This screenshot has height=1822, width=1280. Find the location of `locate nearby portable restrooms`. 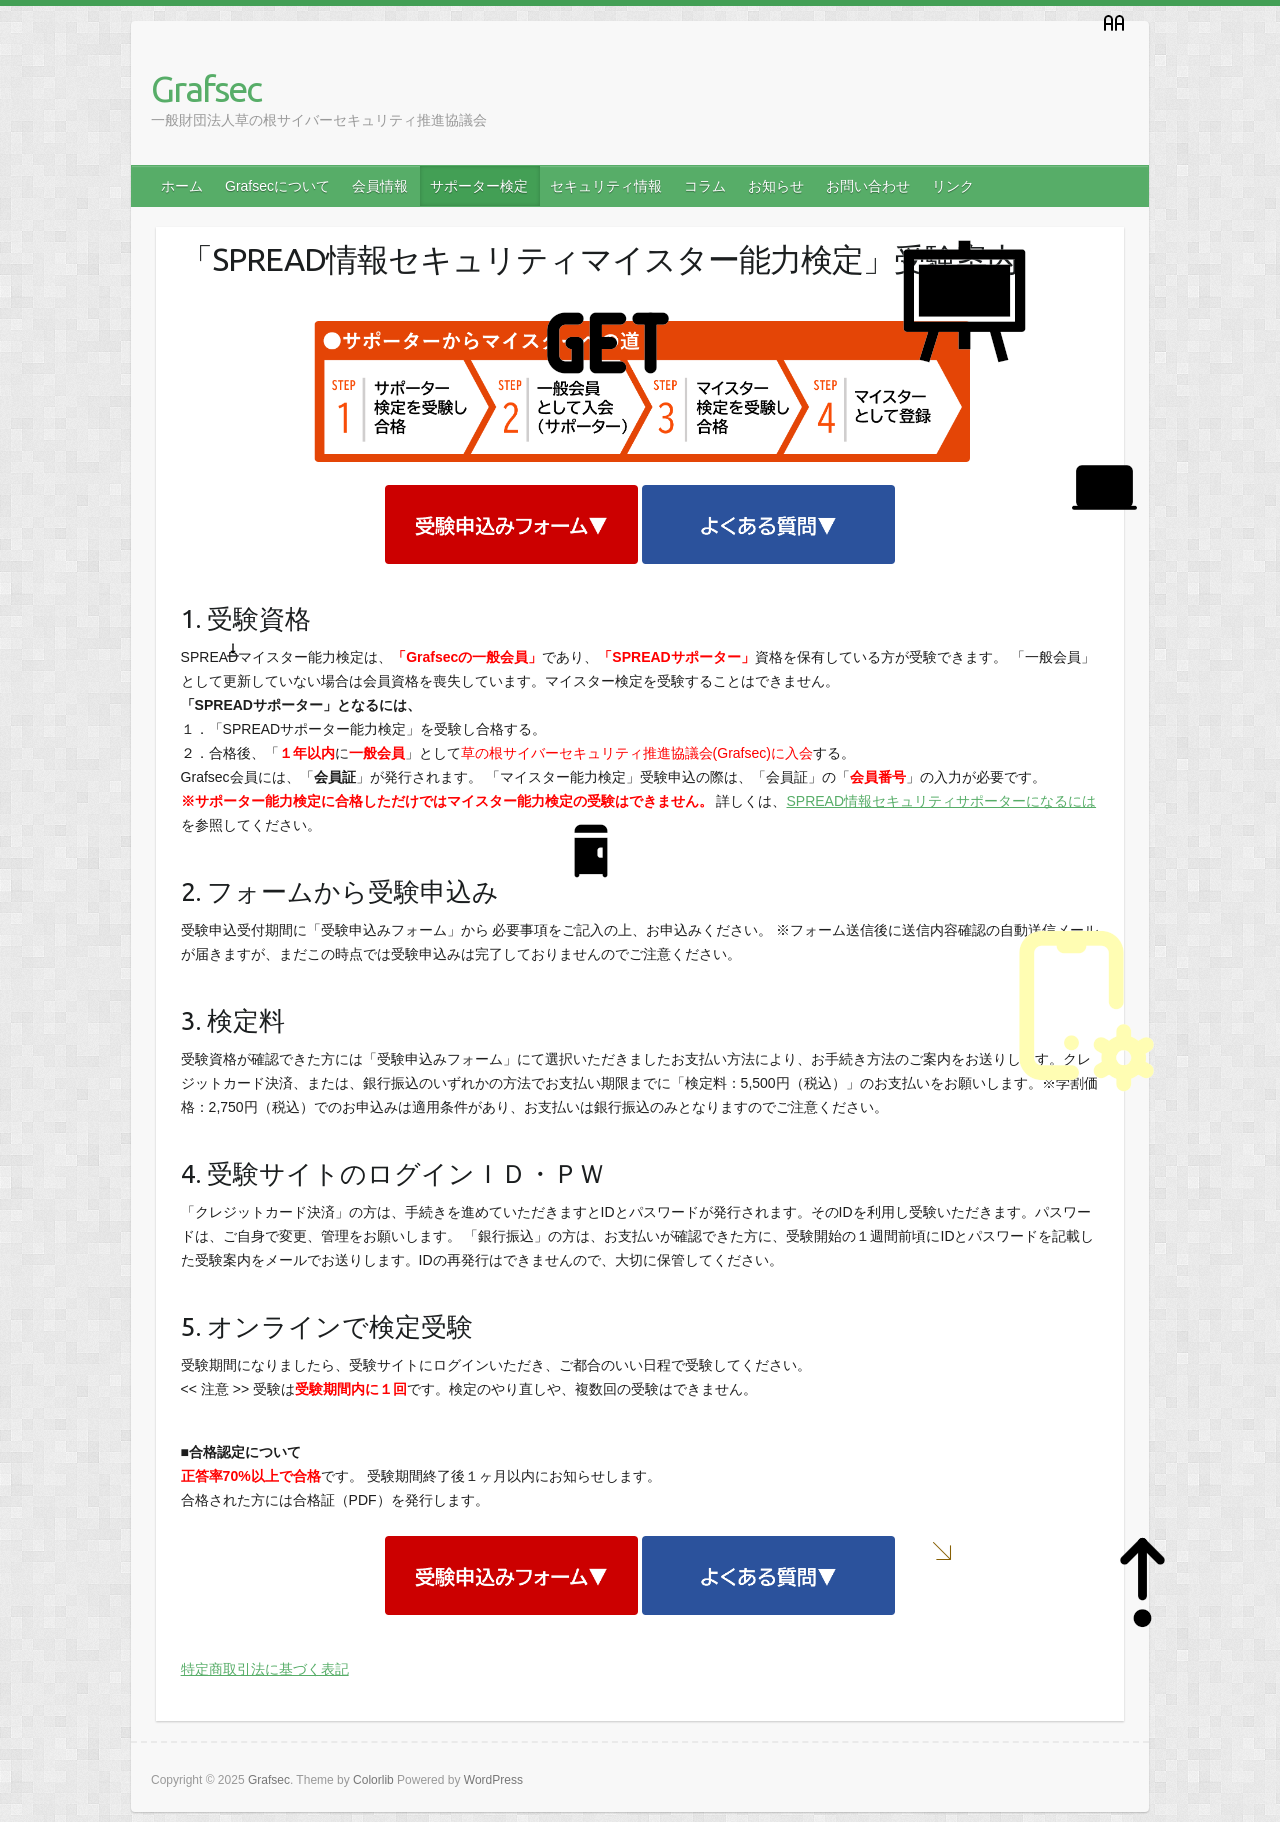

locate nearby portable restrooms is located at coordinates (591, 851).